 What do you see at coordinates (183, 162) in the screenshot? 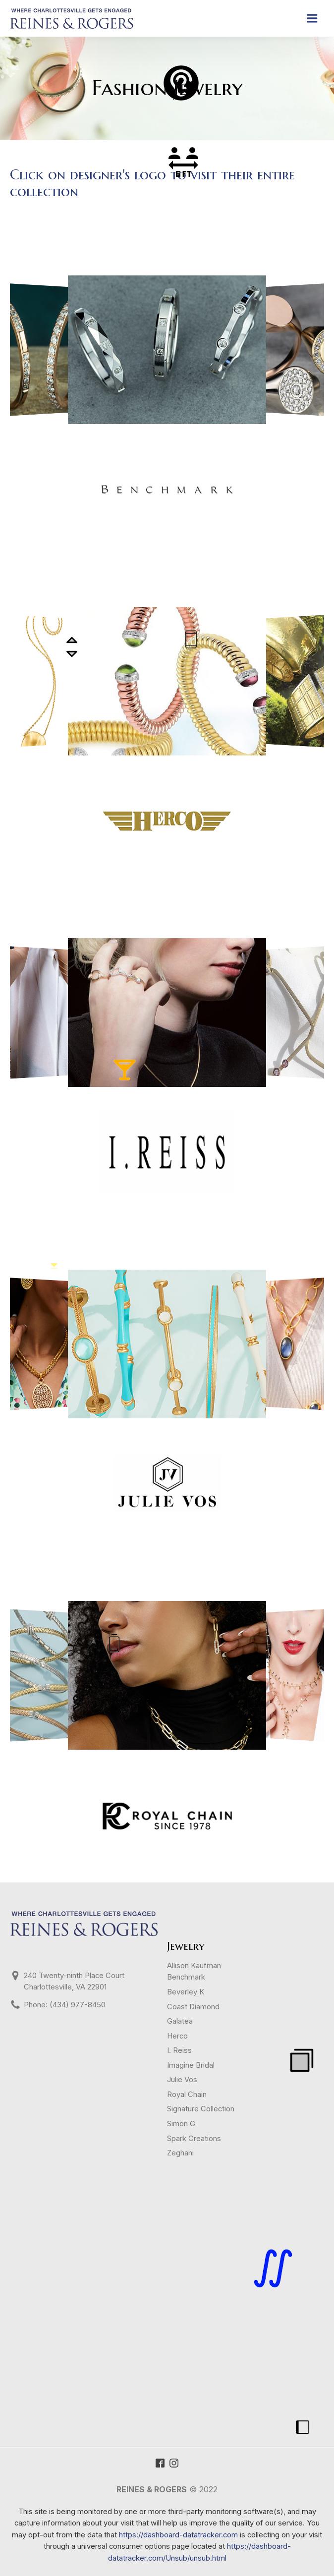
I see `indicates social distancing requirement of 6 feet` at bounding box center [183, 162].